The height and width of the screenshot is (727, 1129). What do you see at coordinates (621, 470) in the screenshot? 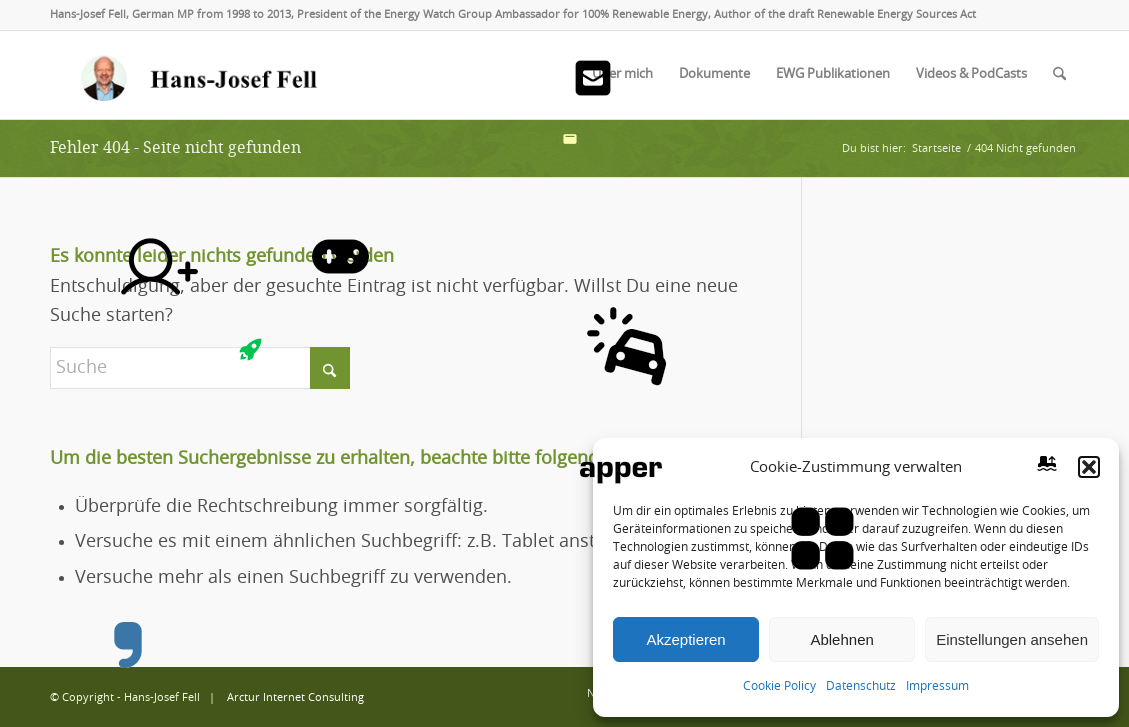
I see `apper brand logo` at bounding box center [621, 470].